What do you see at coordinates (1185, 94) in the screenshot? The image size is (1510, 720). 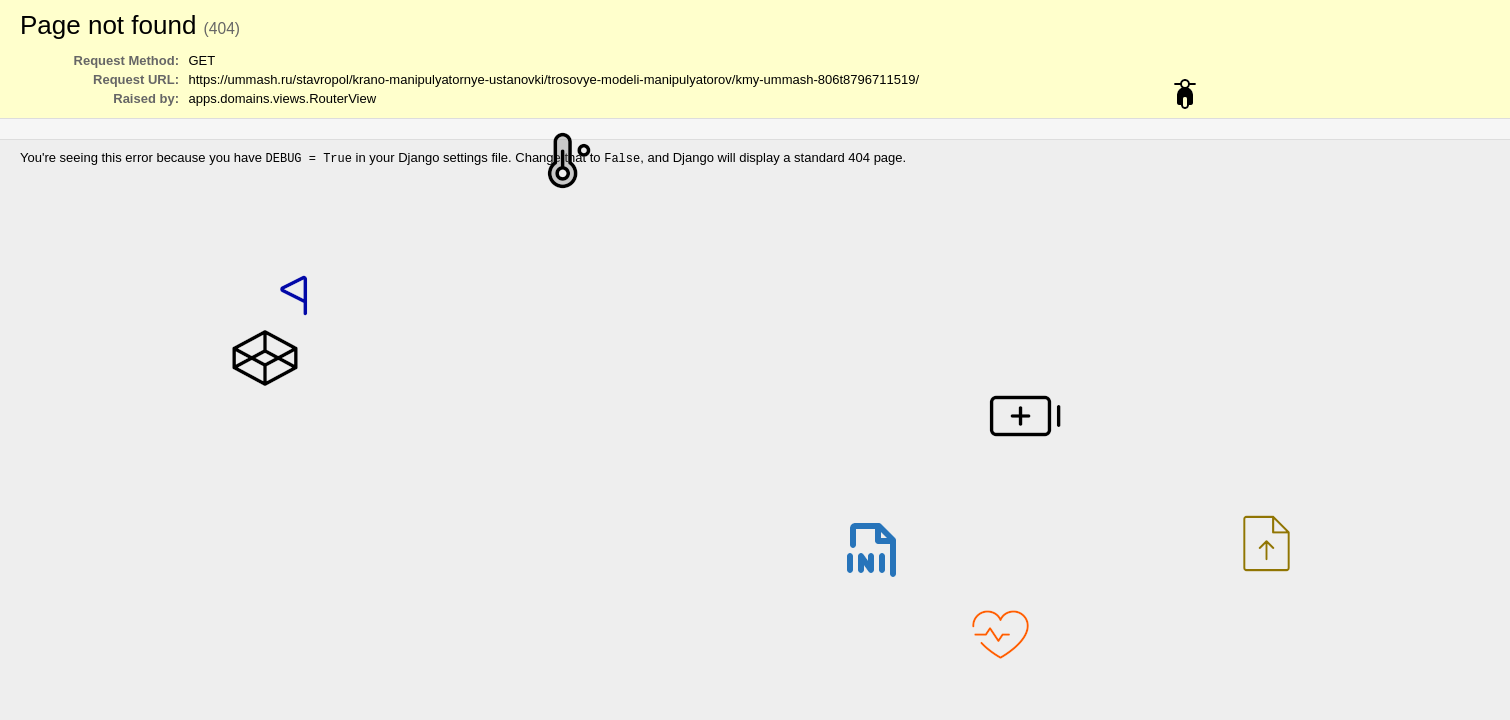 I see `select moped or scooter delivery option` at bounding box center [1185, 94].